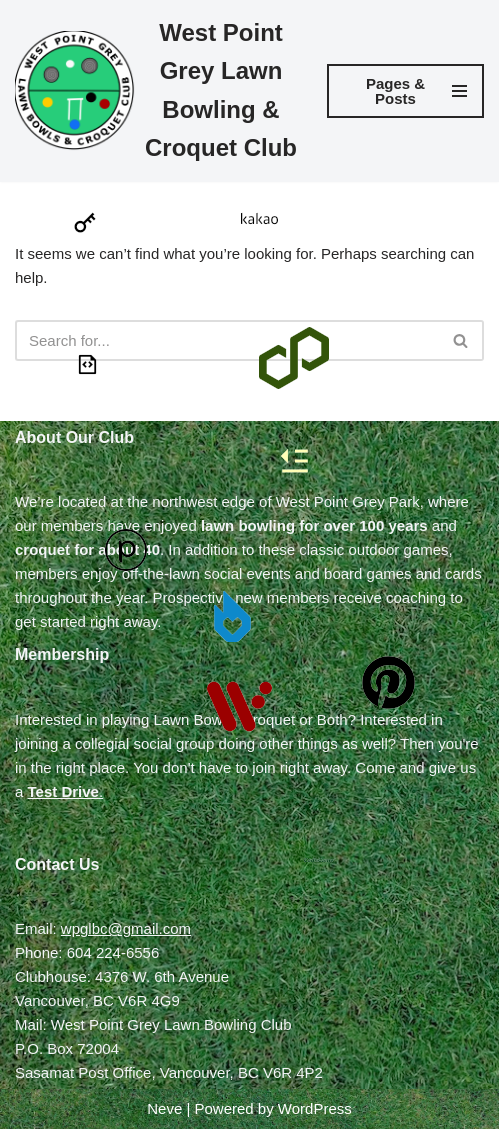  I want to click on visit fandom wiki website, so click(232, 616).